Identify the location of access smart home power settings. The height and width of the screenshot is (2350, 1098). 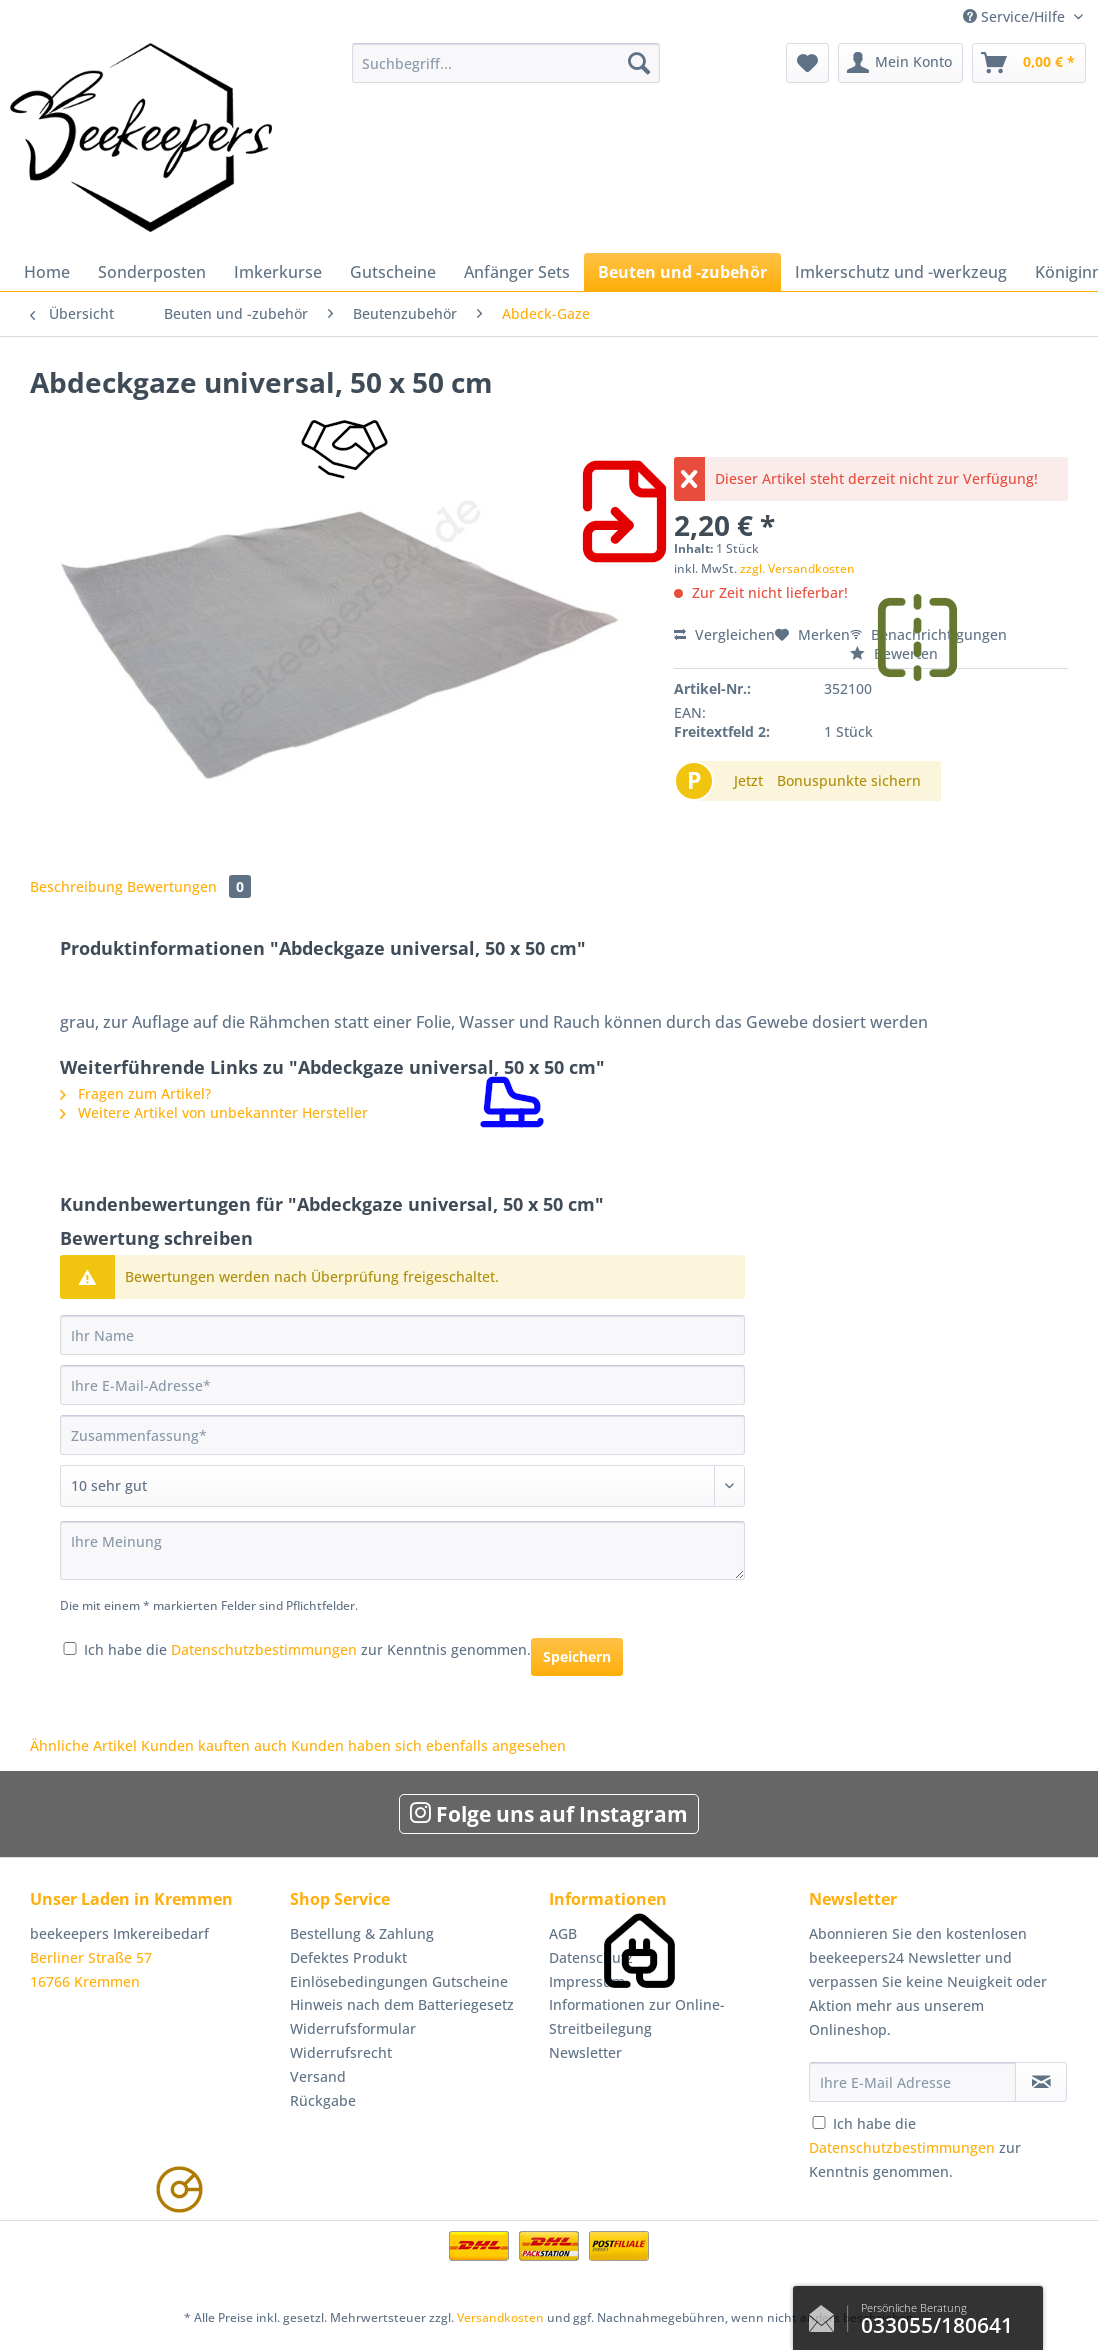
(639, 1952).